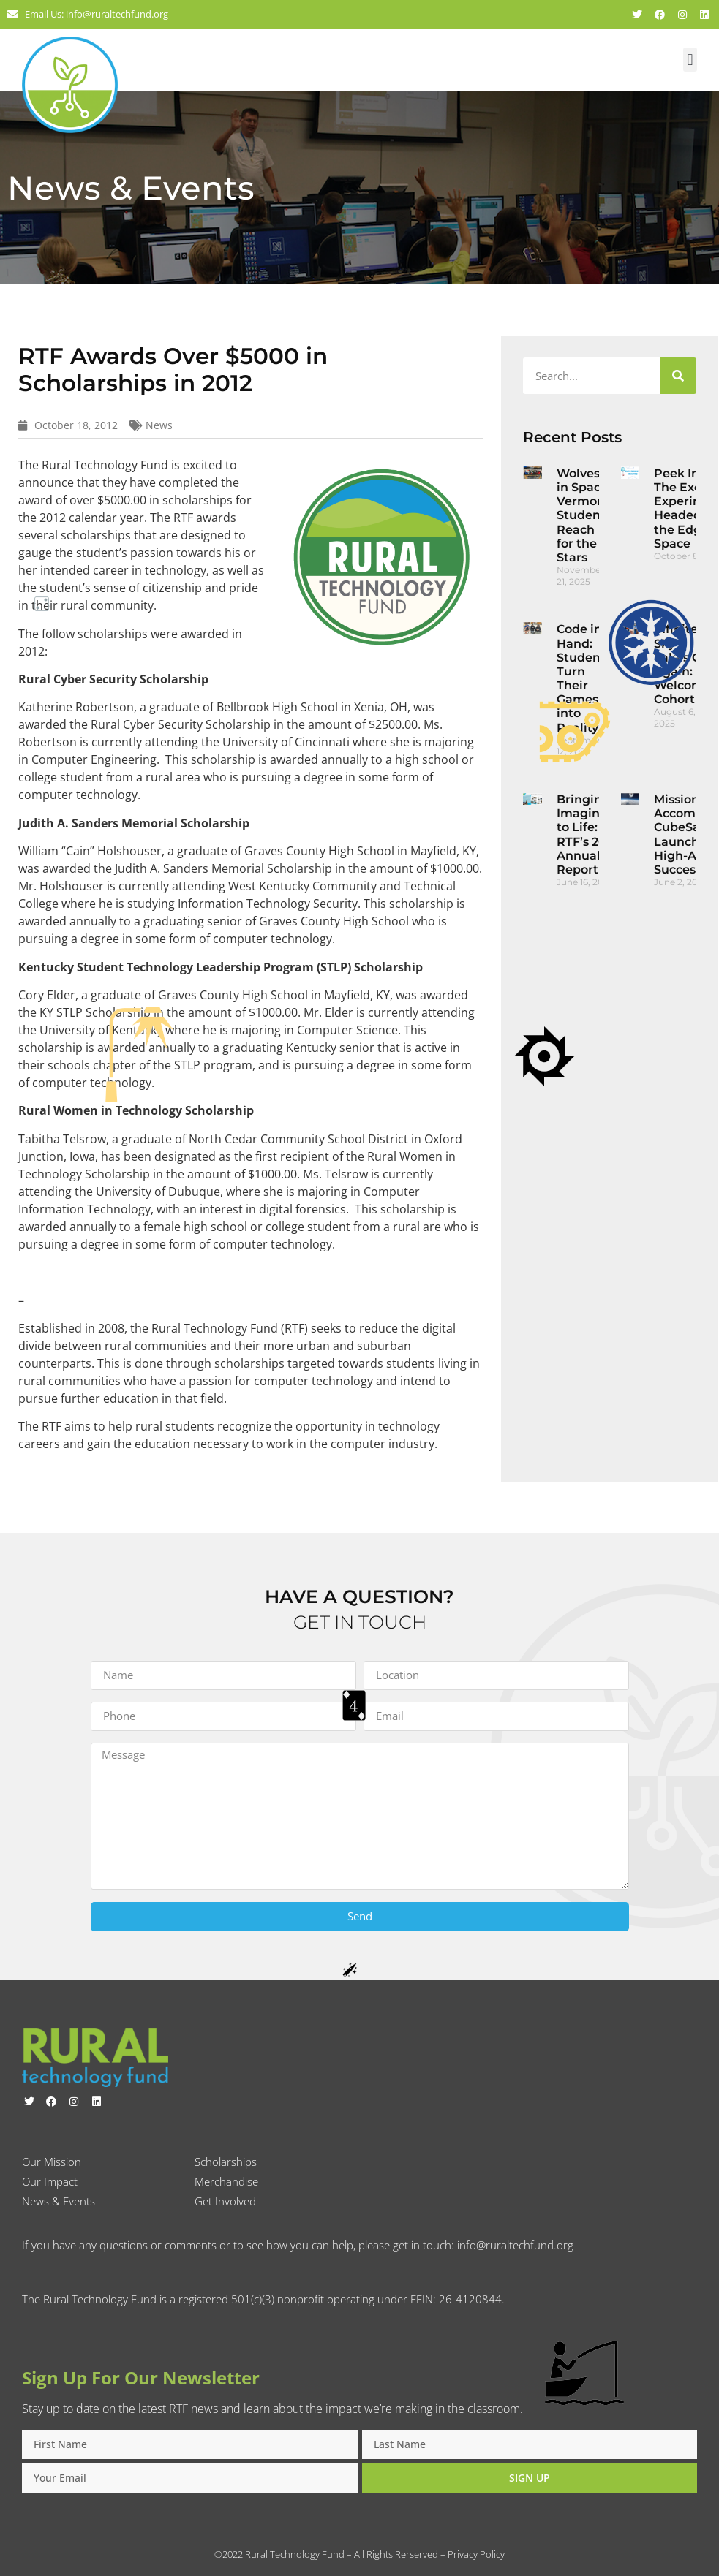  What do you see at coordinates (350, 1970) in the screenshot?
I see `special ammunition or power-up item` at bounding box center [350, 1970].